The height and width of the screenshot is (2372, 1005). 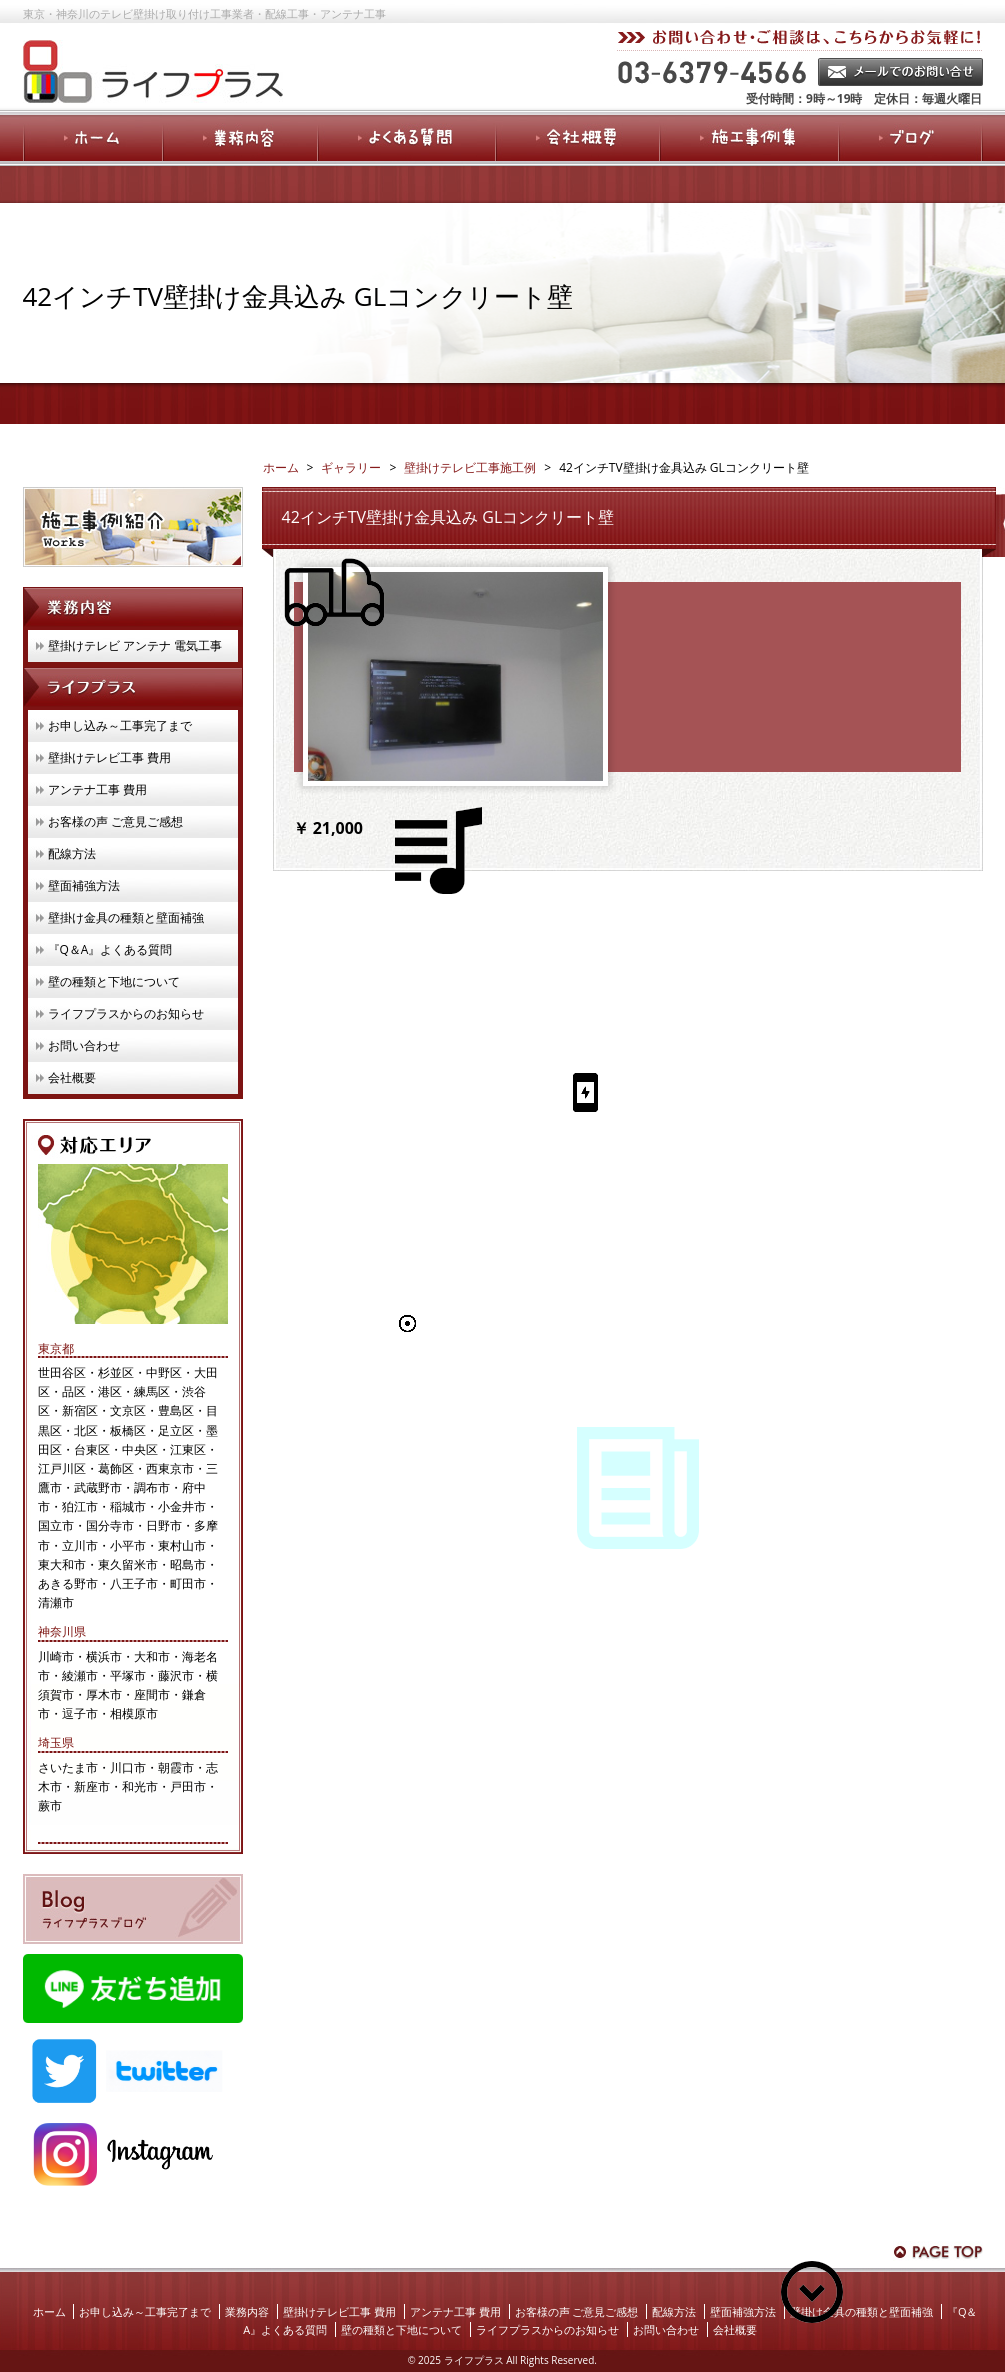 What do you see at coordinates (407, 1323) in the screenshot?
I see `adjust image or display settings` at bounding box center [407, 1323].